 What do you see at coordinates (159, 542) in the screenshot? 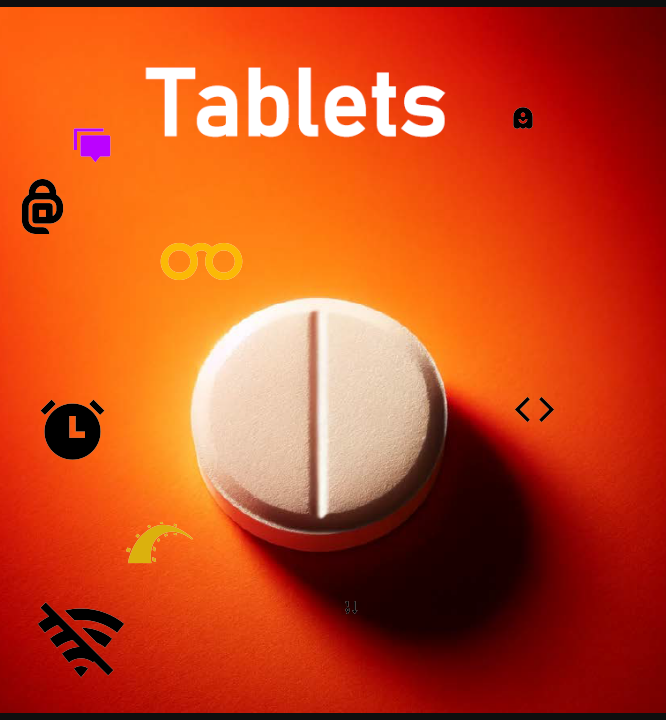
I see `ruby on rails framework logo` at bounding box center [159, 542].